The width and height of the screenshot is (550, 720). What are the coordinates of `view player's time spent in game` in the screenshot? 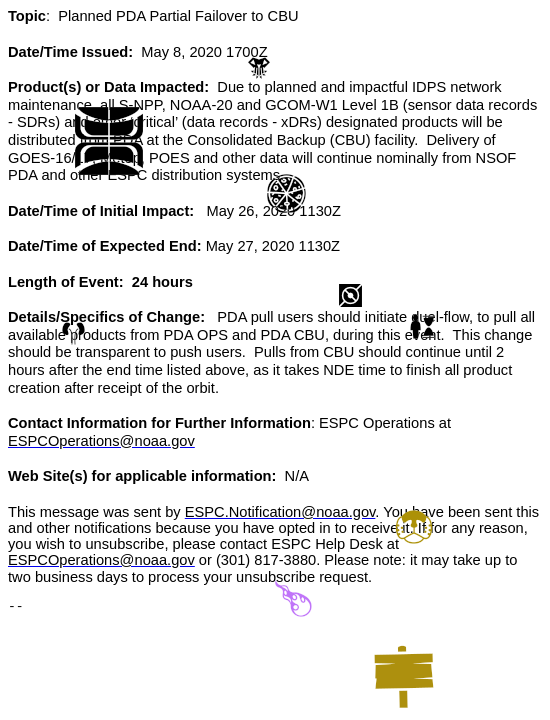 It's located at (422, 326).